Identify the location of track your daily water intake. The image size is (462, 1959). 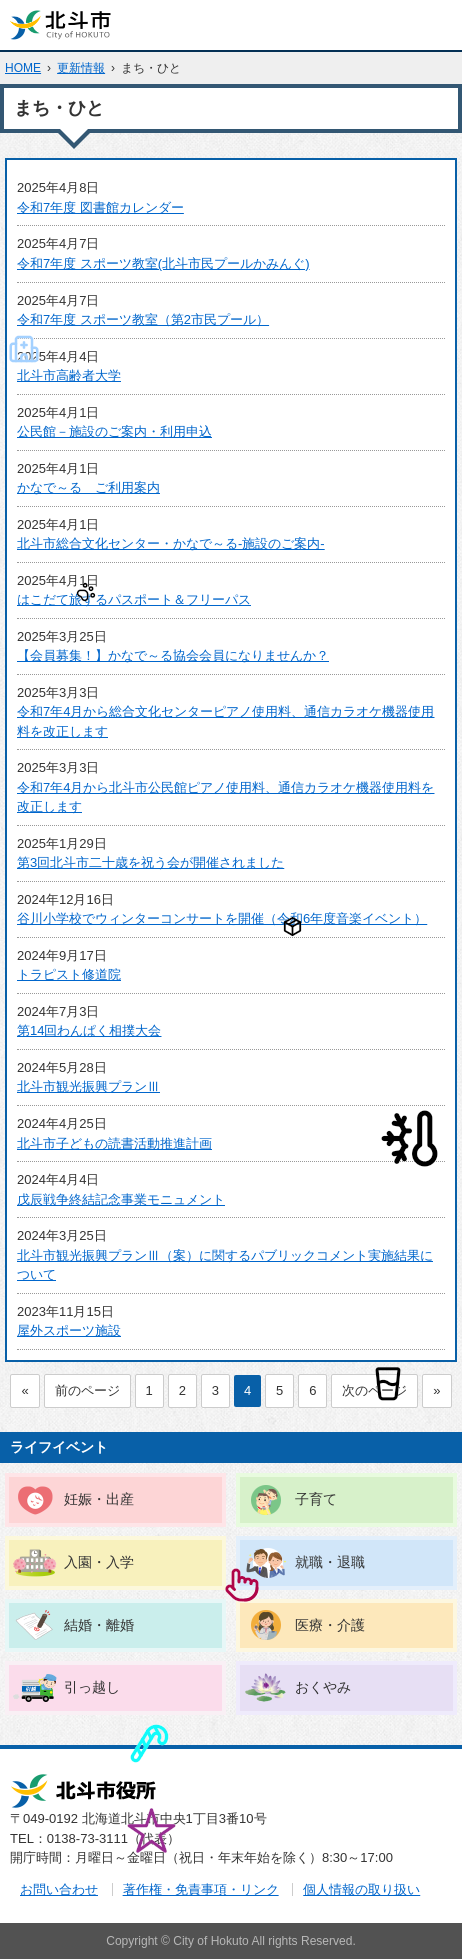
(388, 1383).